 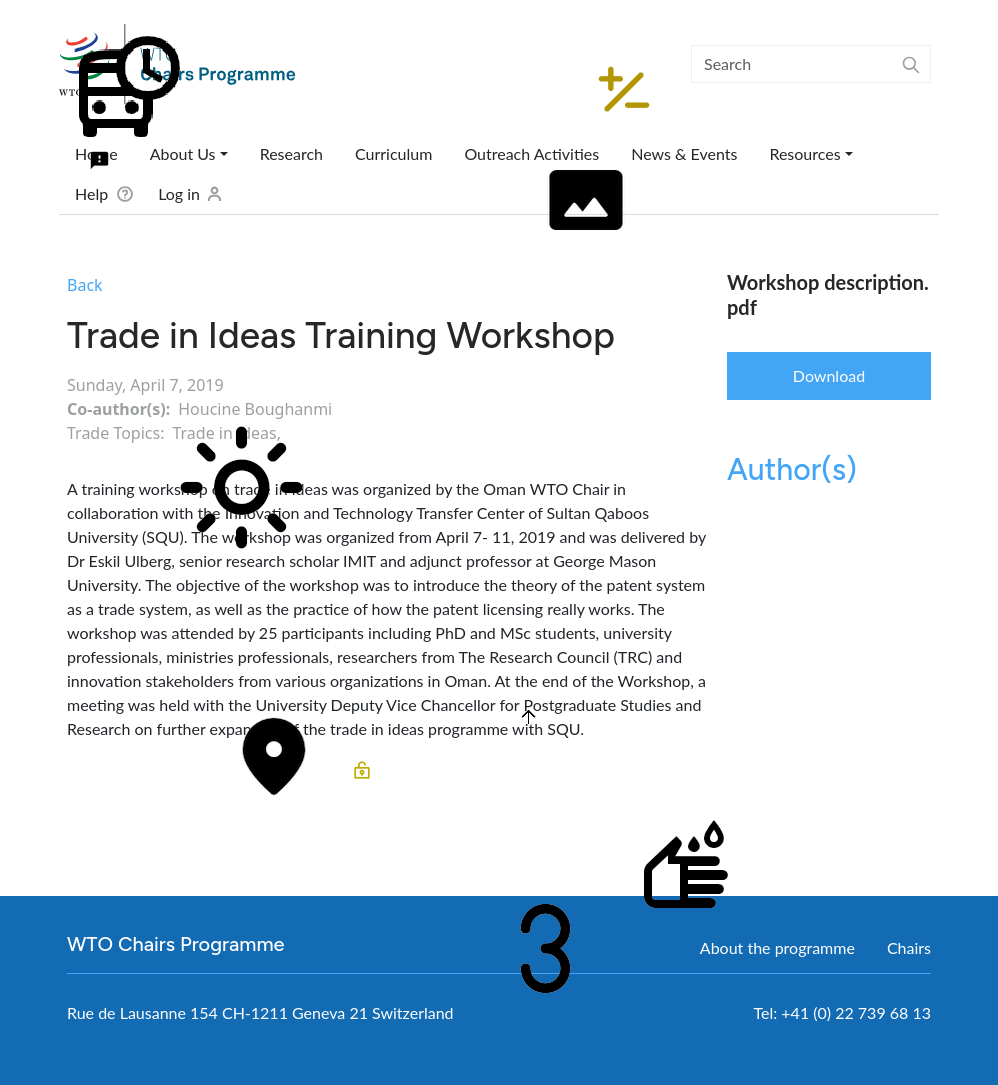 What do you see at coordinates (241, 487) in the screenshot?
I see `increase screen brightness` at bounding box center [241, 487].